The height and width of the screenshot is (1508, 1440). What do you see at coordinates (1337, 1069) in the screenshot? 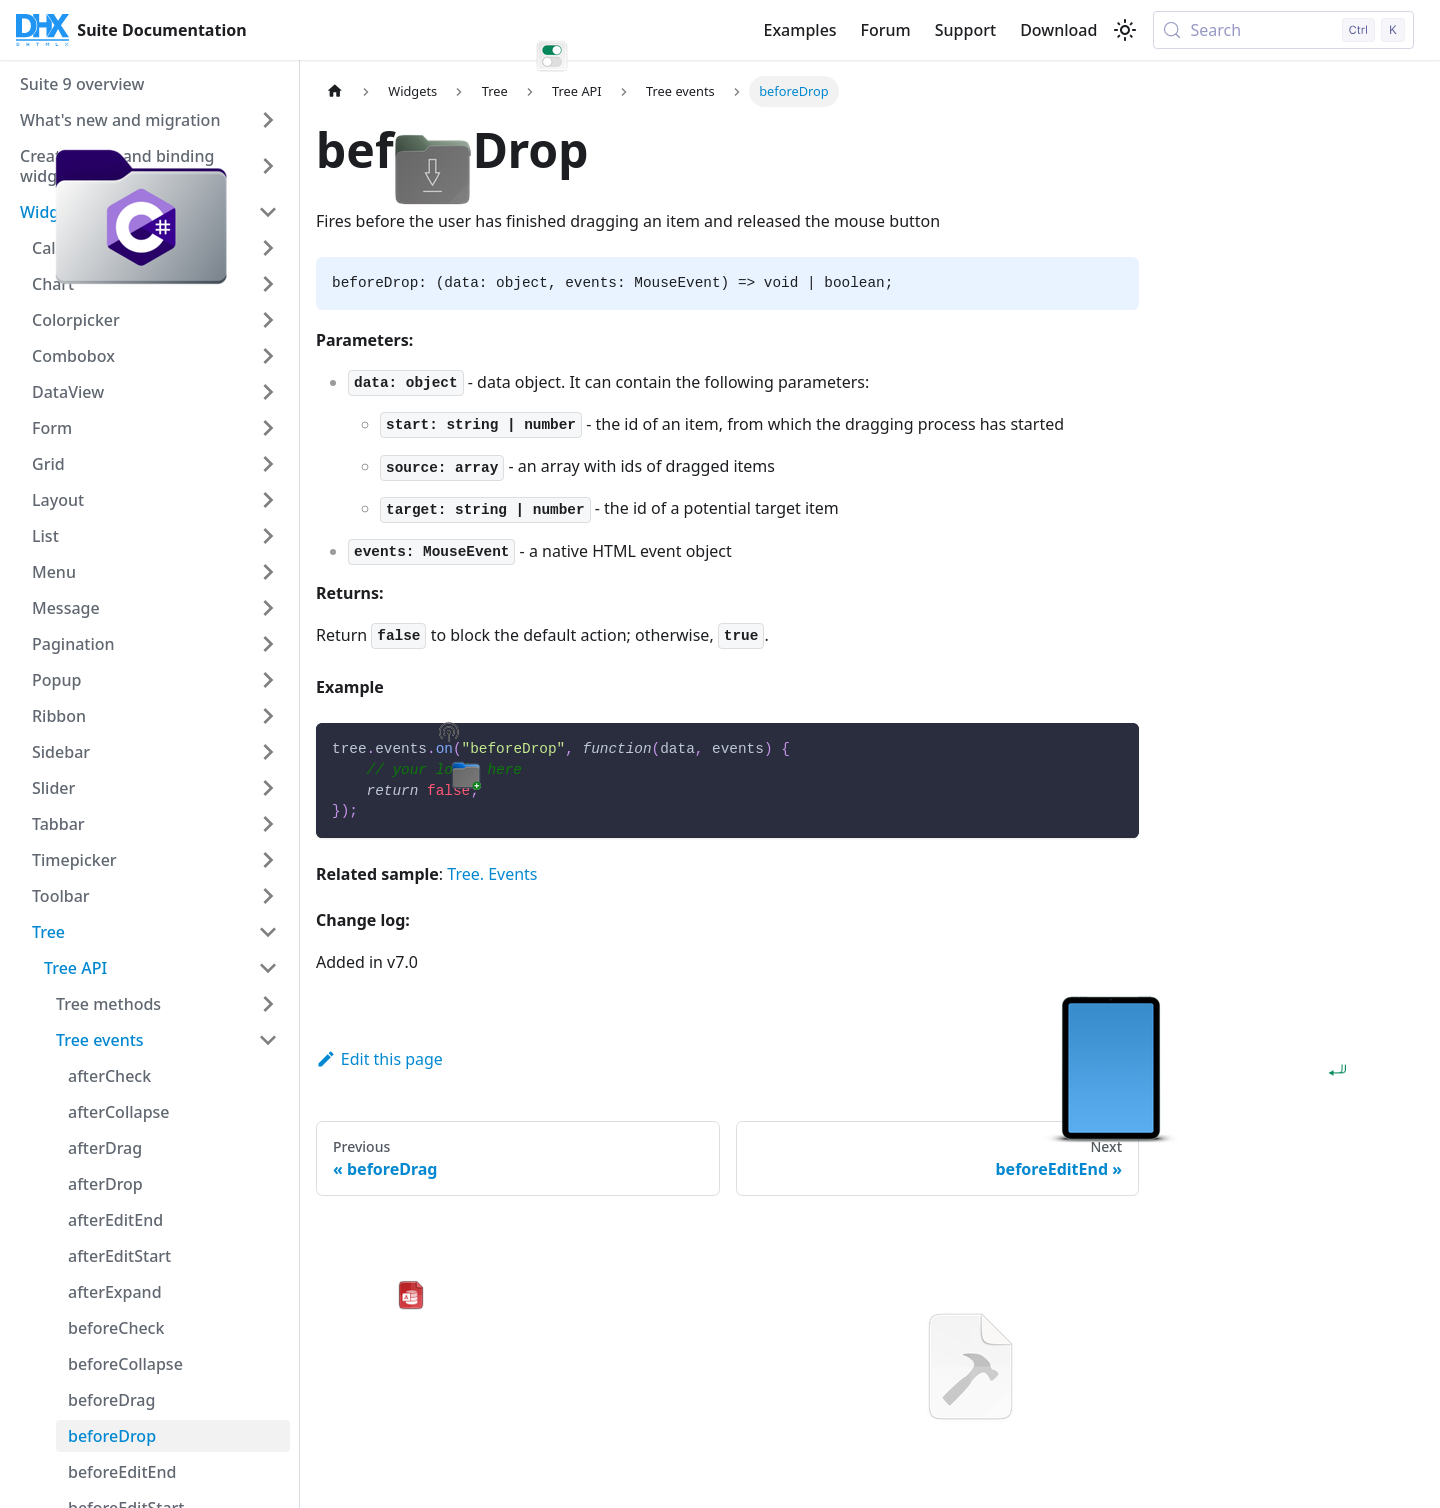
I see `reply to all recipients of an email` at bounding box center [1337, 1069].